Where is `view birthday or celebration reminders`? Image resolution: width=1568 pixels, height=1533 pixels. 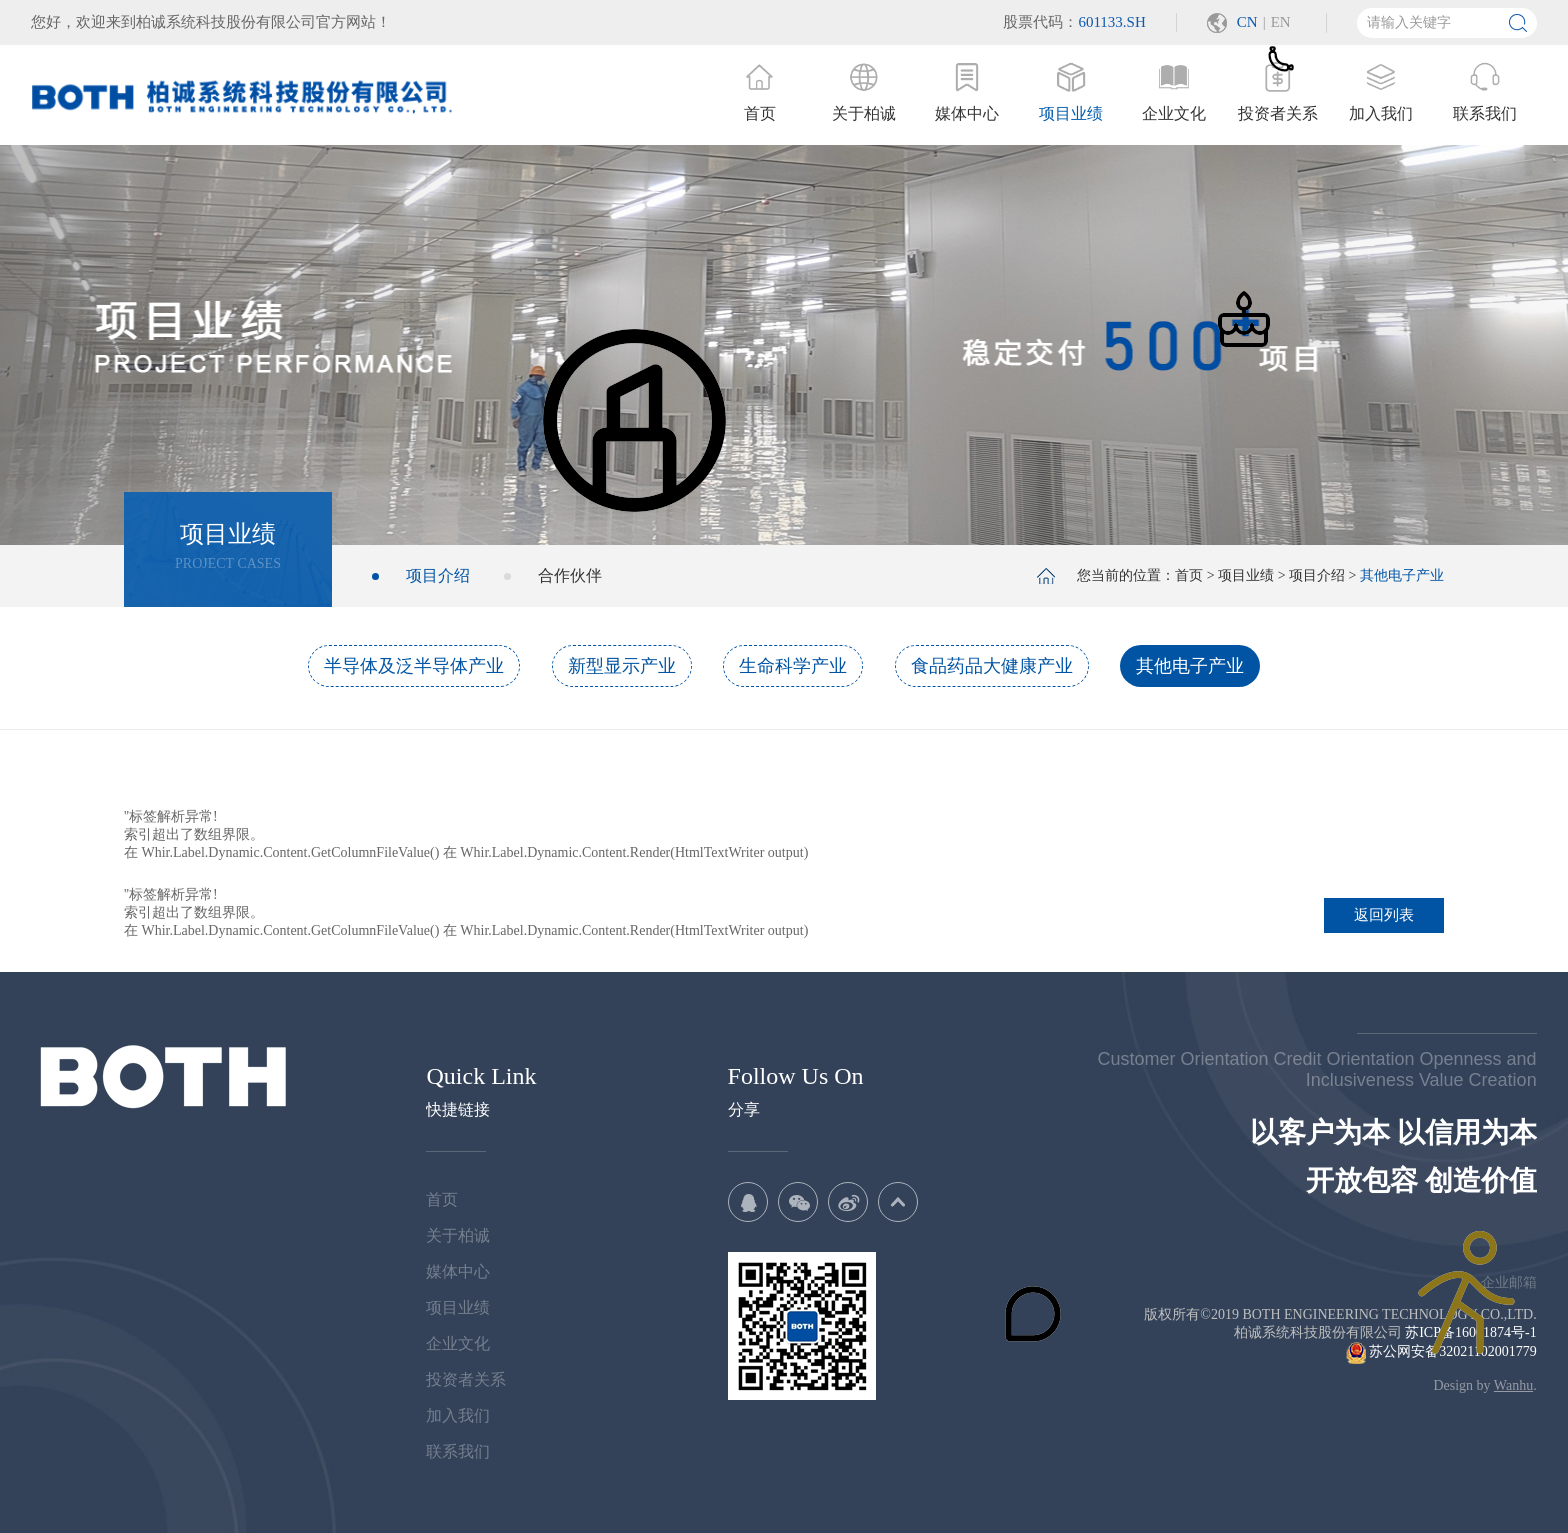 view birthday or celebration reminders is located at coordinates (1244, 323).